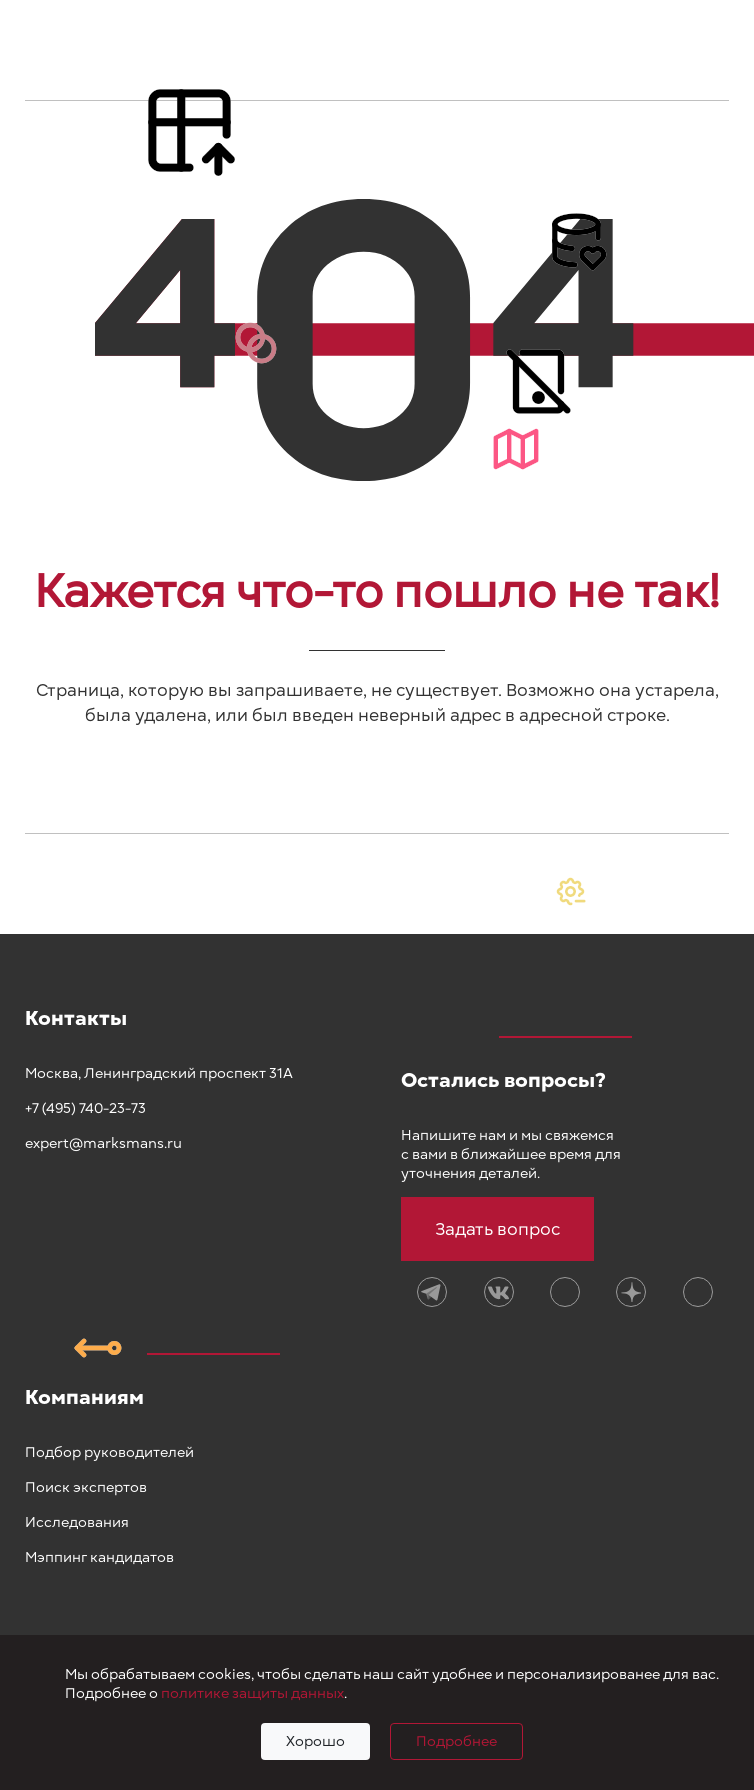 The image size is (754, 1790). Describe the element at coordinates (576, 240) in the screenshot. I see `add database to favorites` at that location.